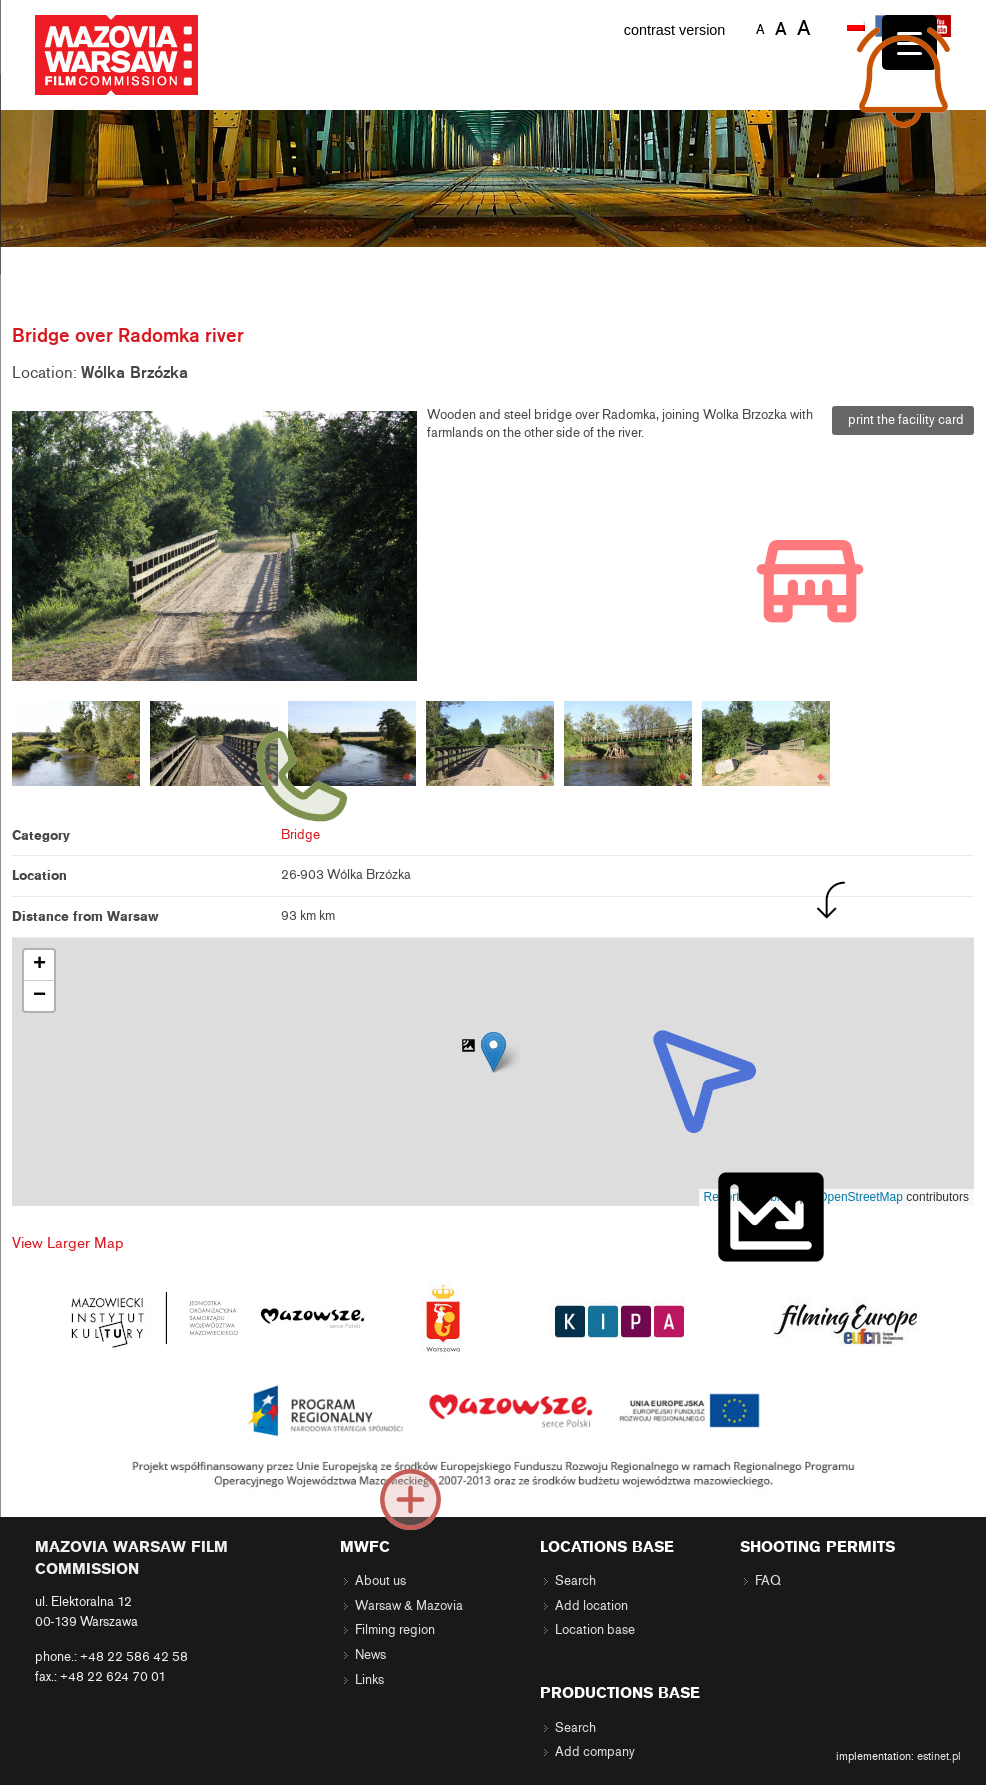 Image resolution: width=986 pixels, height=1785 pixels. What do you see at coordinates (831, 900) in the screenshot?
I see `go back and down in navigation` at bounding box center [831, 900].